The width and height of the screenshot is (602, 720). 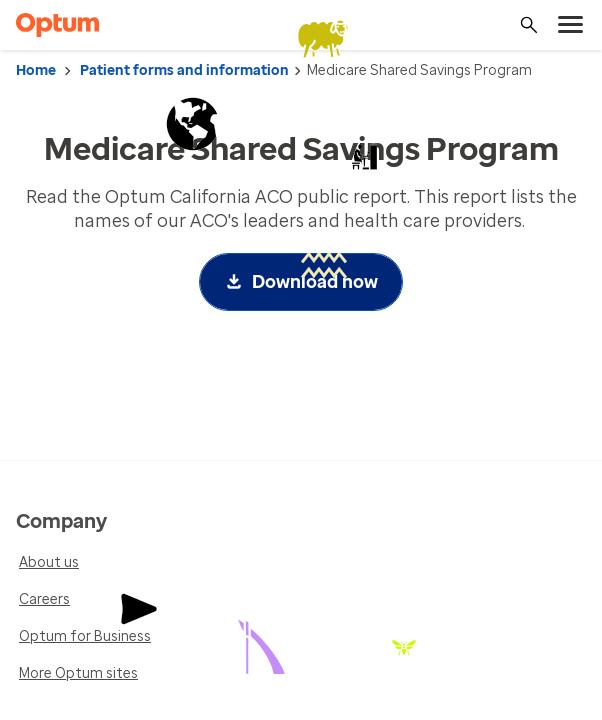 I want to click on farm animal or livestock category in a game, so click(x=322, y=37).